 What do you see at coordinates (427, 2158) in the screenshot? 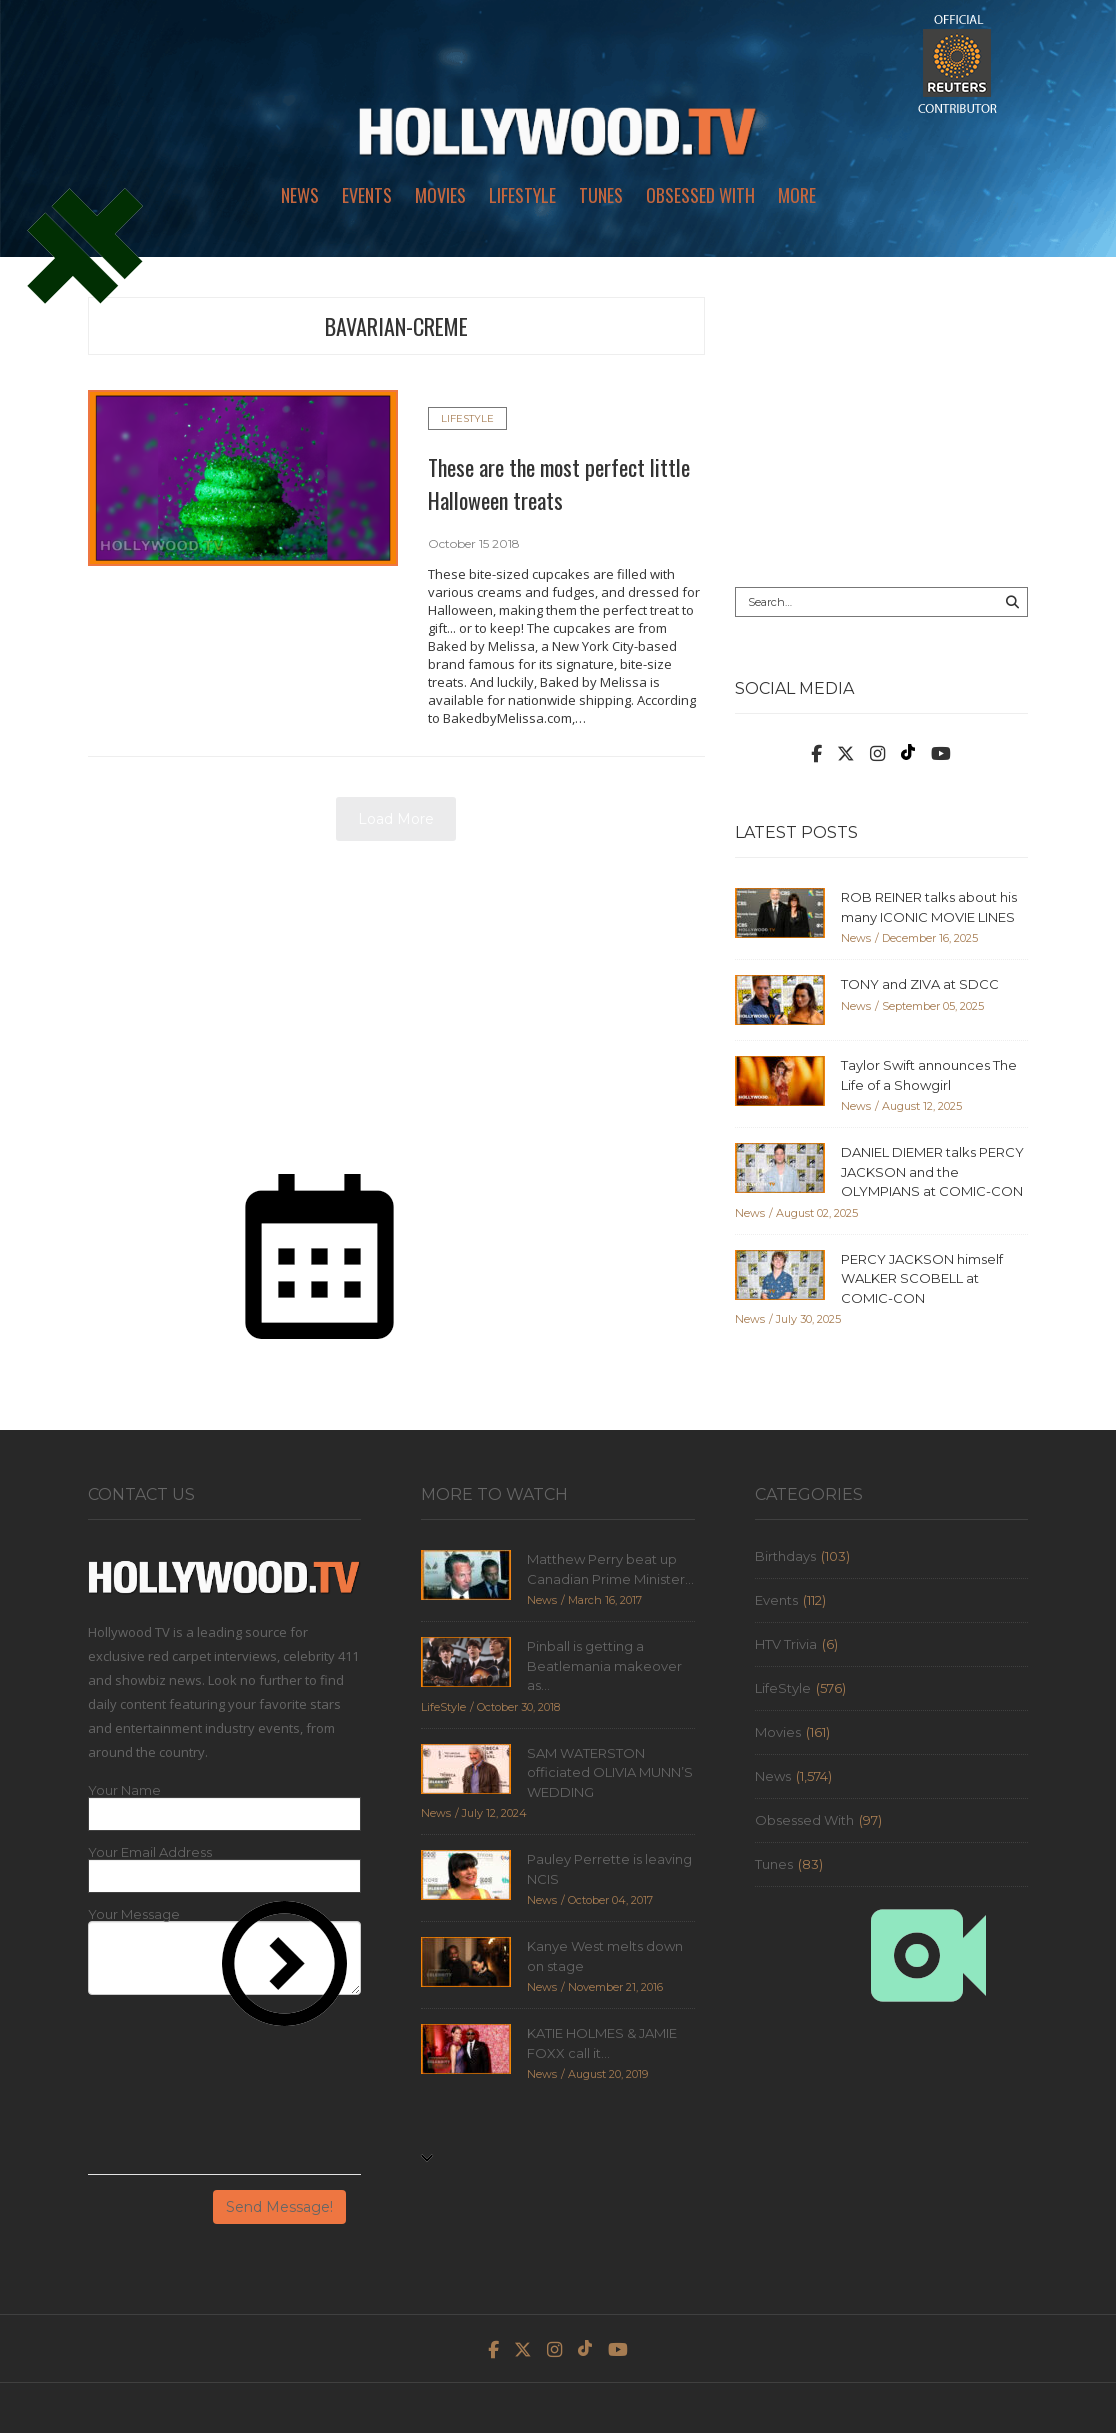
I see `expand a dropdown menu` at bounding box center [427, 2158].